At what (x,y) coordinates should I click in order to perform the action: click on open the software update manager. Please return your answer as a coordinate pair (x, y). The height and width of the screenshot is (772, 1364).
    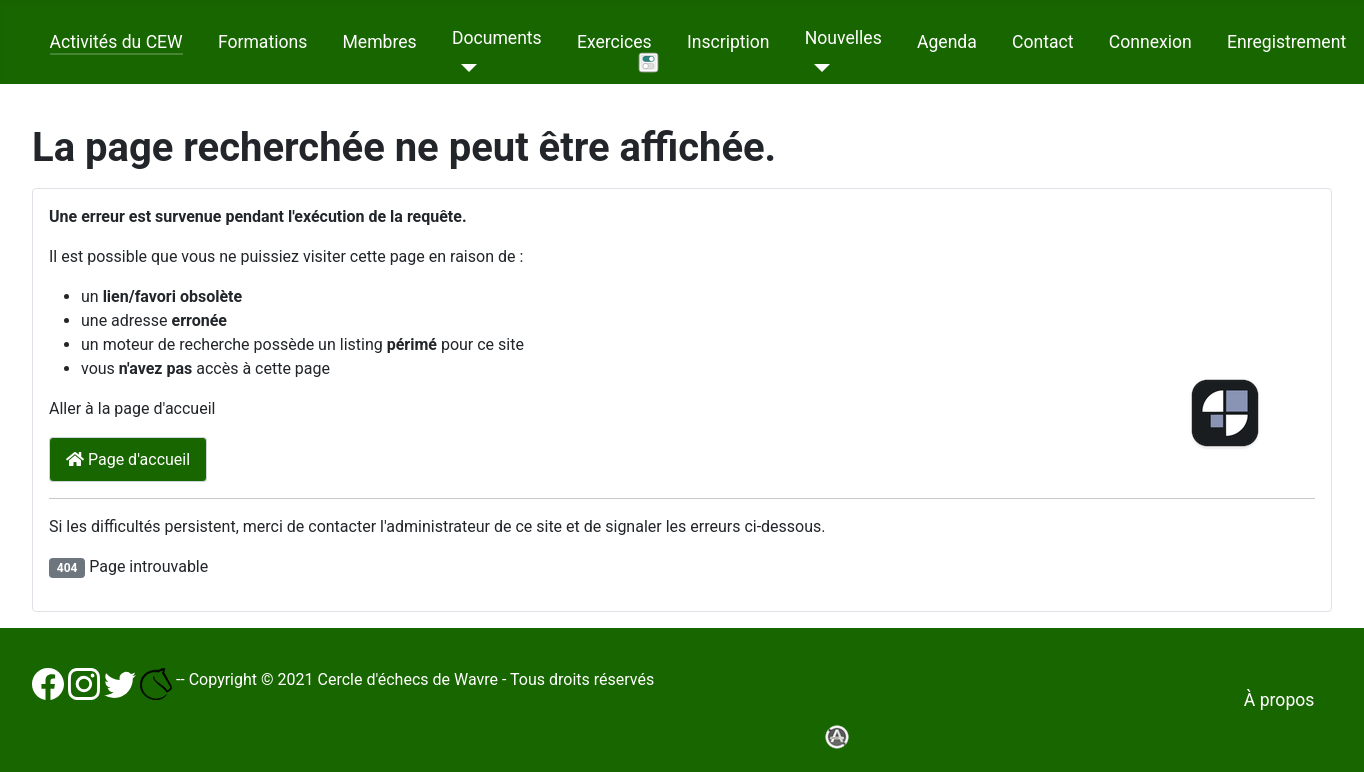
    Looking at the image, I should click on (837, 737).